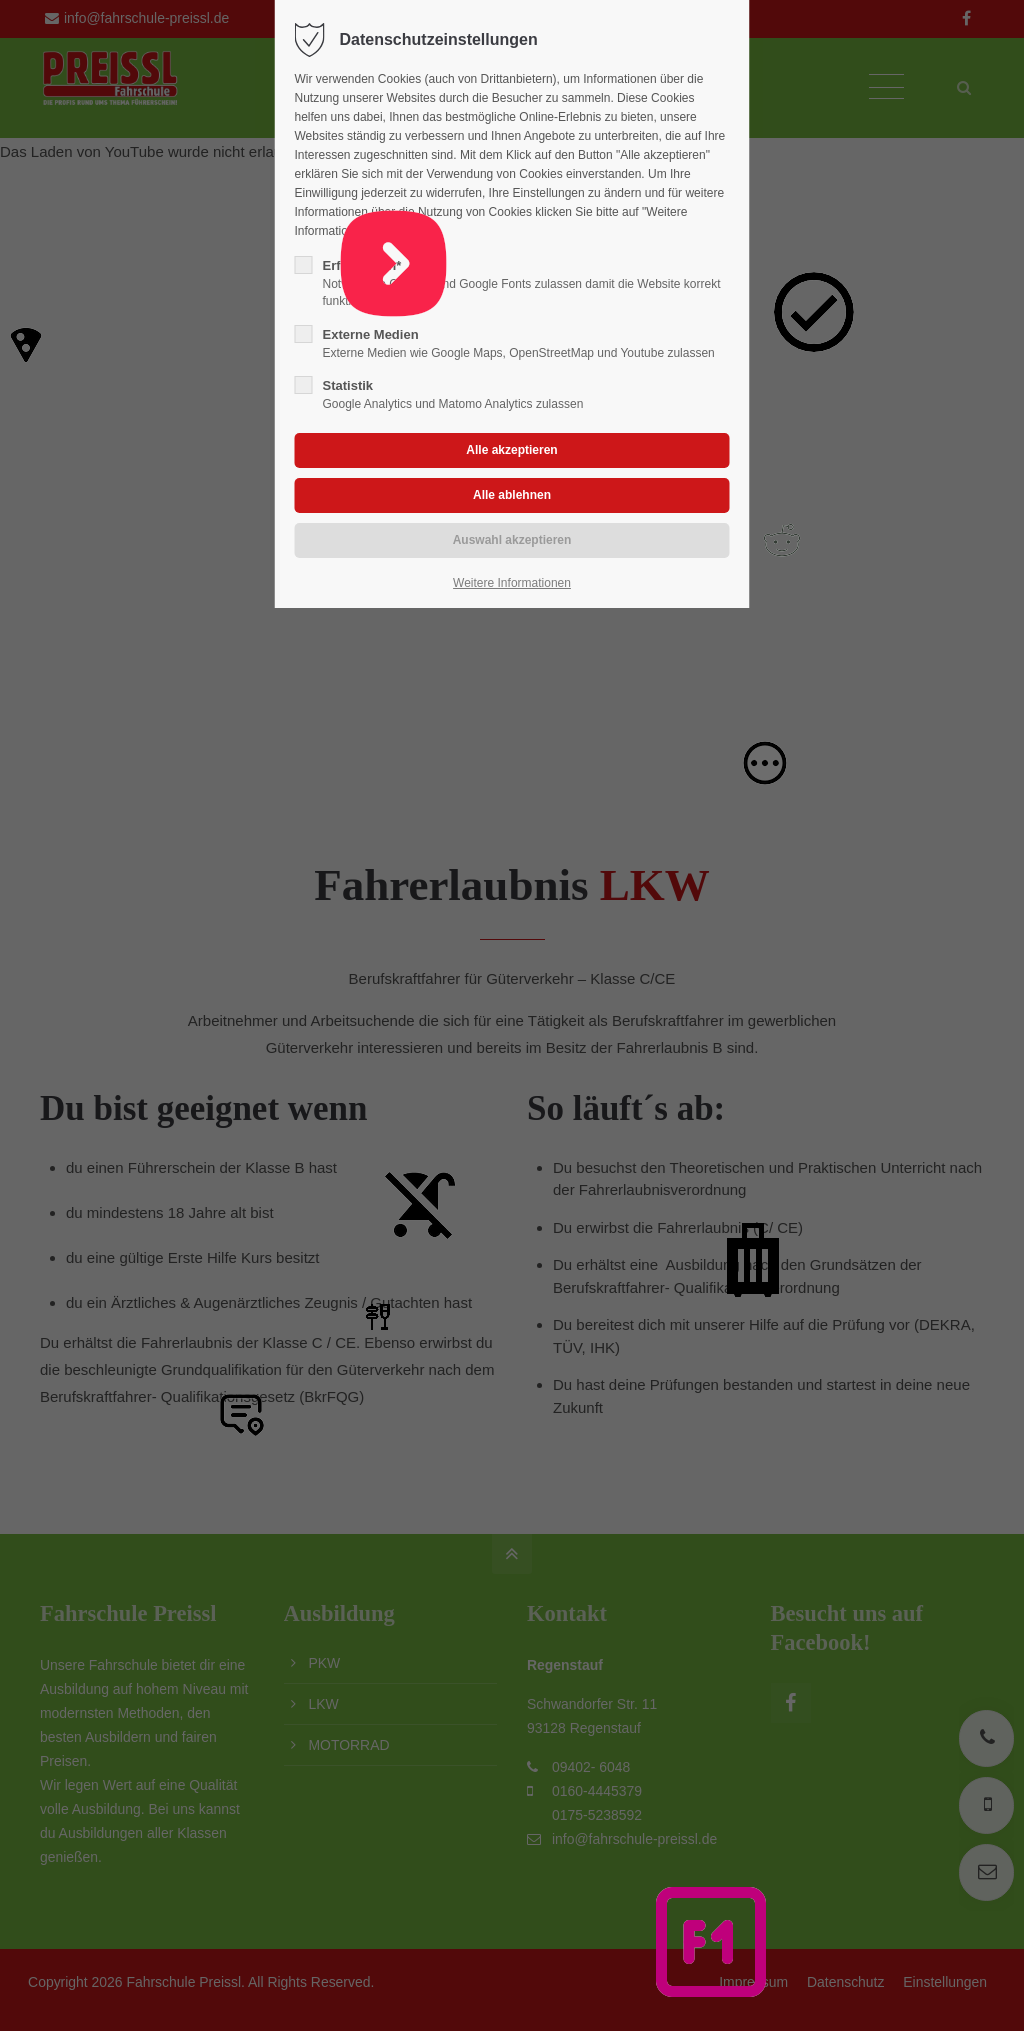  I want to click on browse tapas or small plates menu, so click(378, 1317).